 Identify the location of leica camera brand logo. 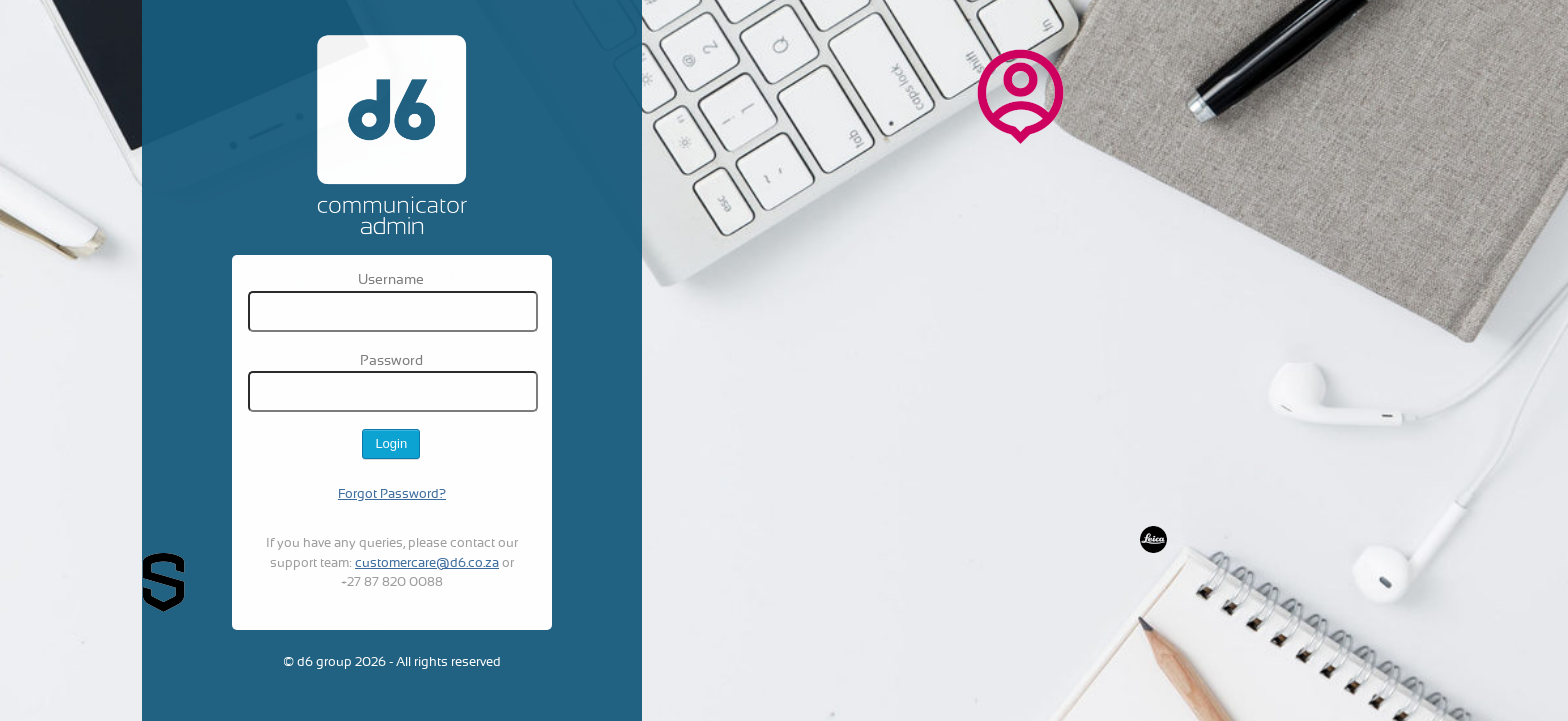
(1153, 539).